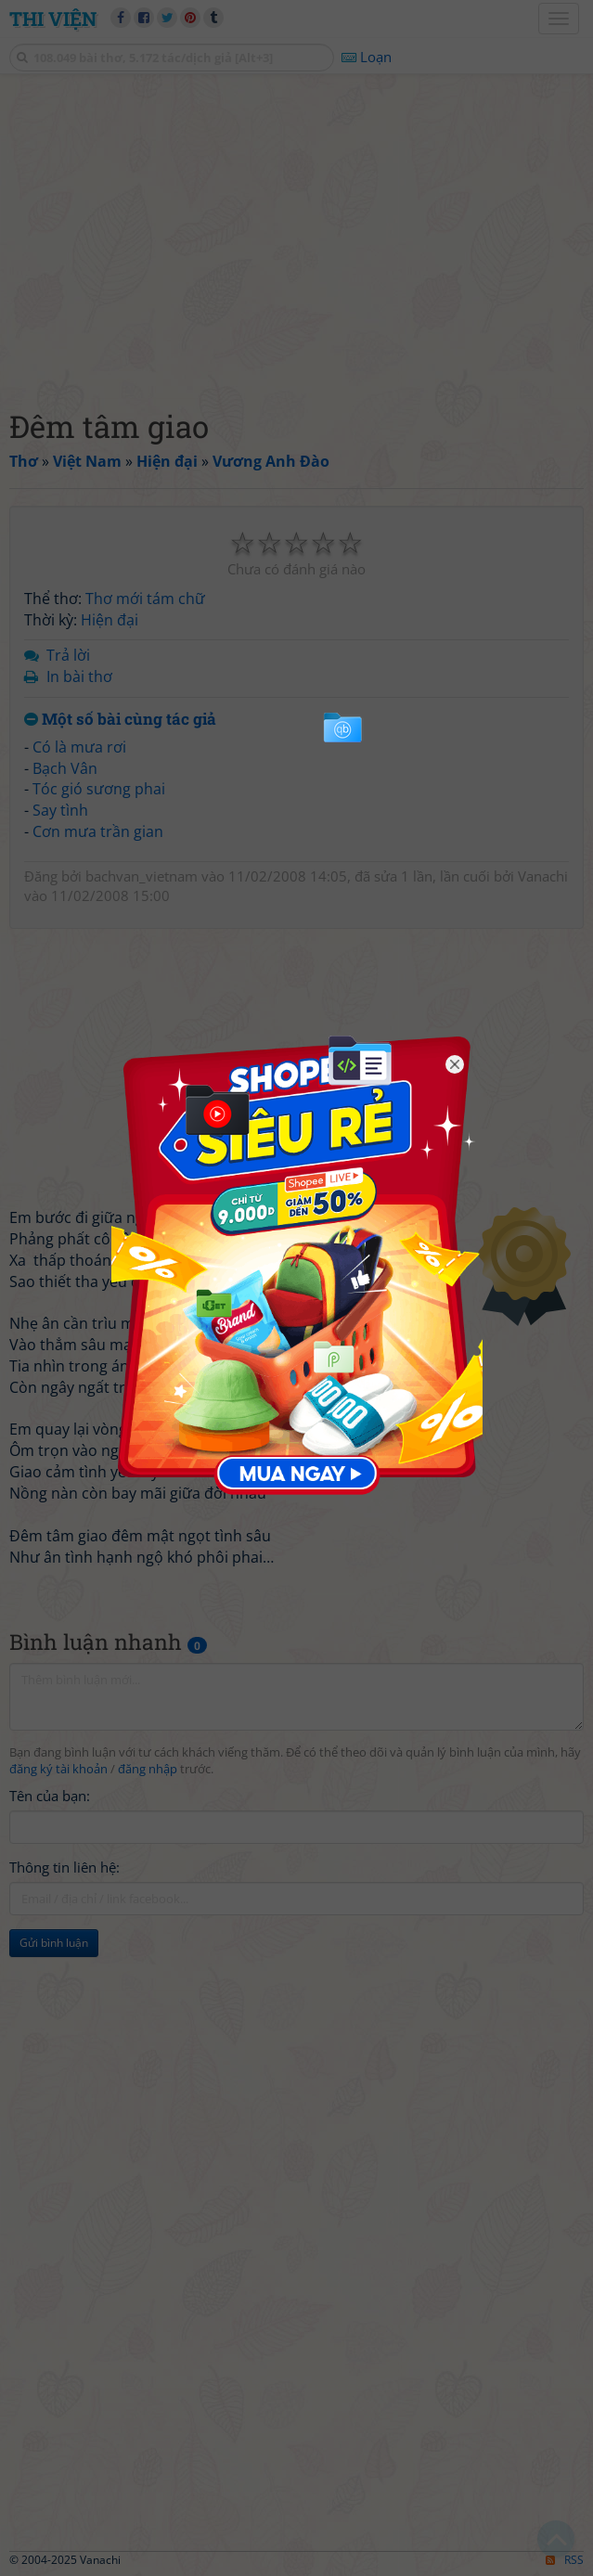 This screenshot has height=2576, width=593. What do you see at coordinates (213, 1304) in the screenshot?
I see `open uGet download manager folder` at bounding box center [213, 1304].